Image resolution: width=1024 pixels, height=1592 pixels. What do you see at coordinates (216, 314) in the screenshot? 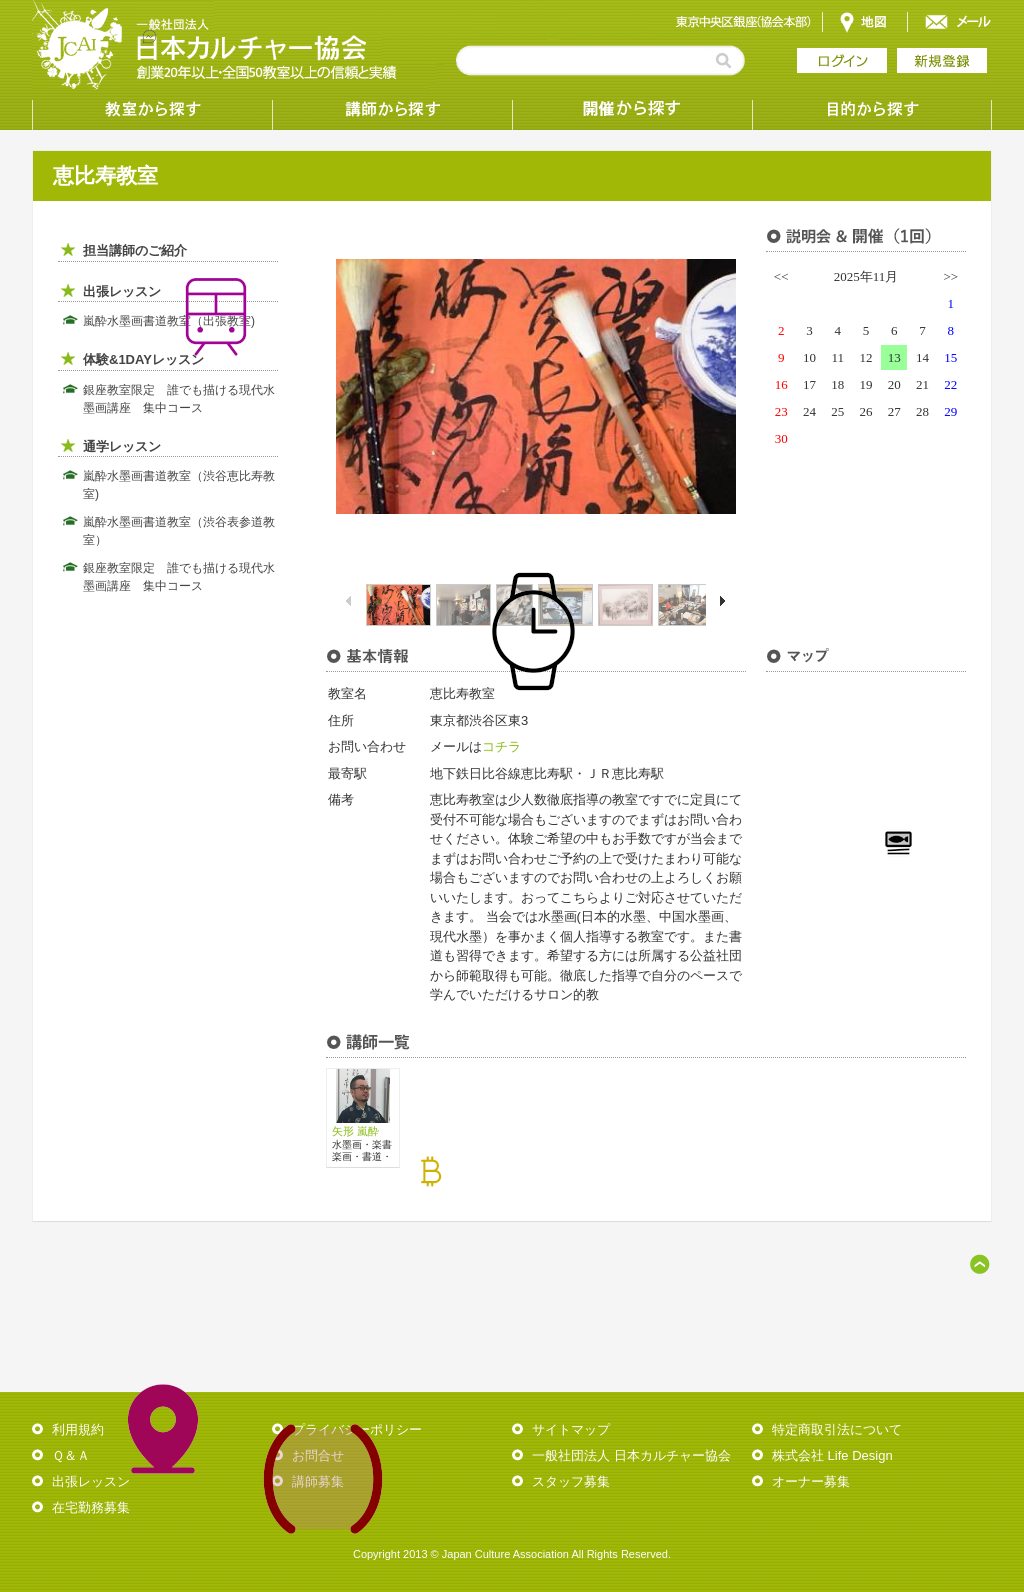
I see `view train schedules or transit options` at bounding box center [216, 314].